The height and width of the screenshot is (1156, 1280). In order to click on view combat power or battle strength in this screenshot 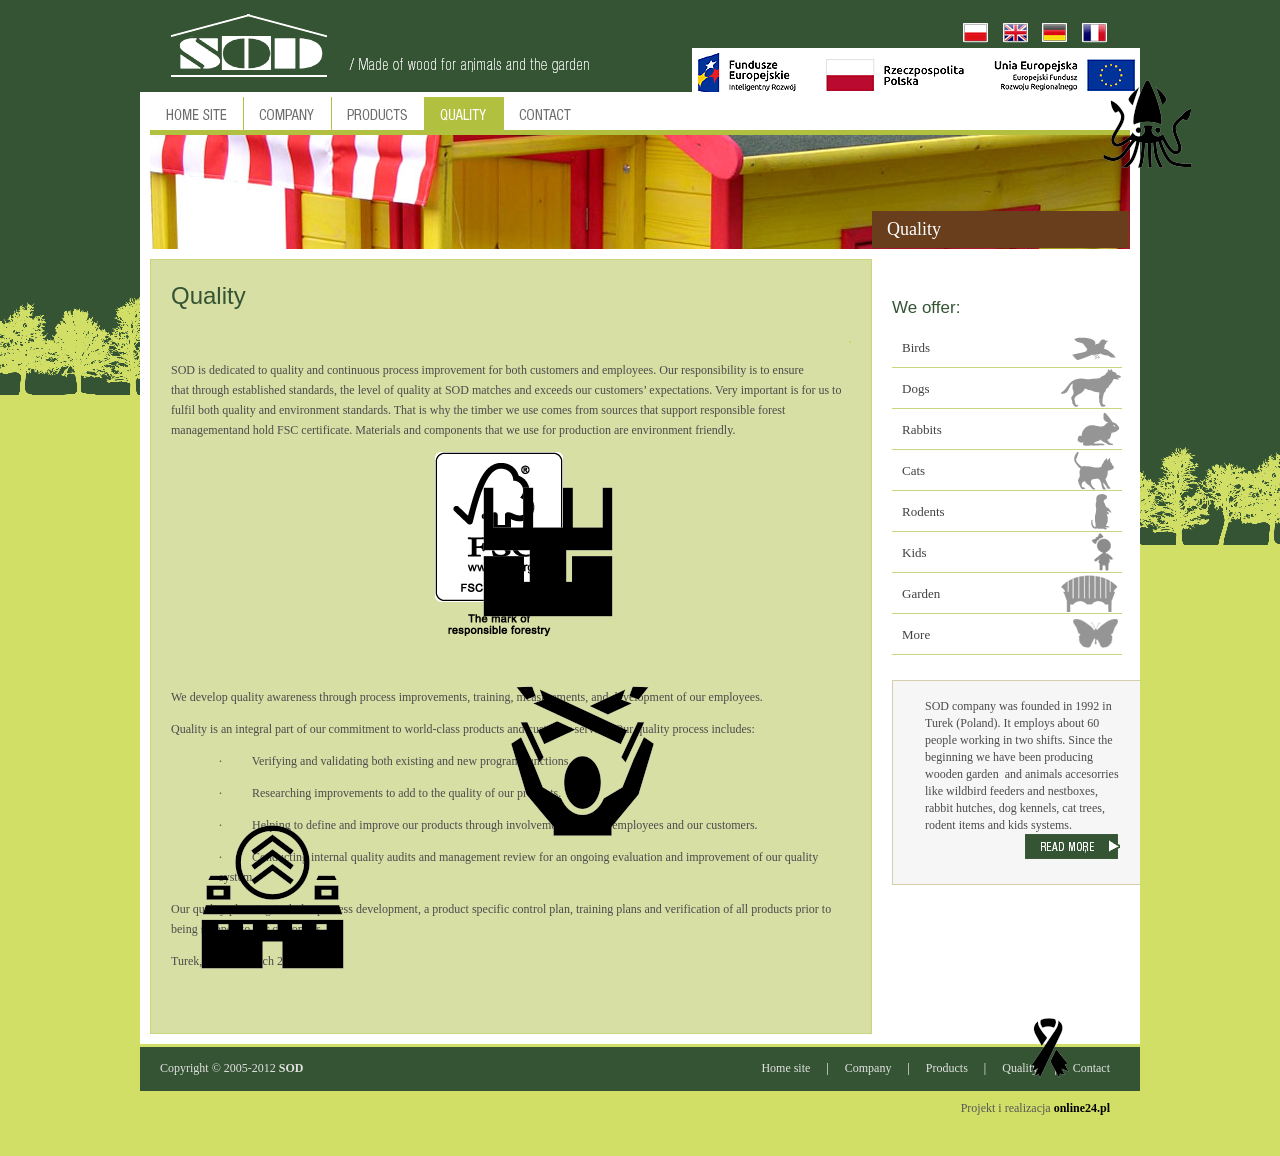, I will do `click(582, 758)`.